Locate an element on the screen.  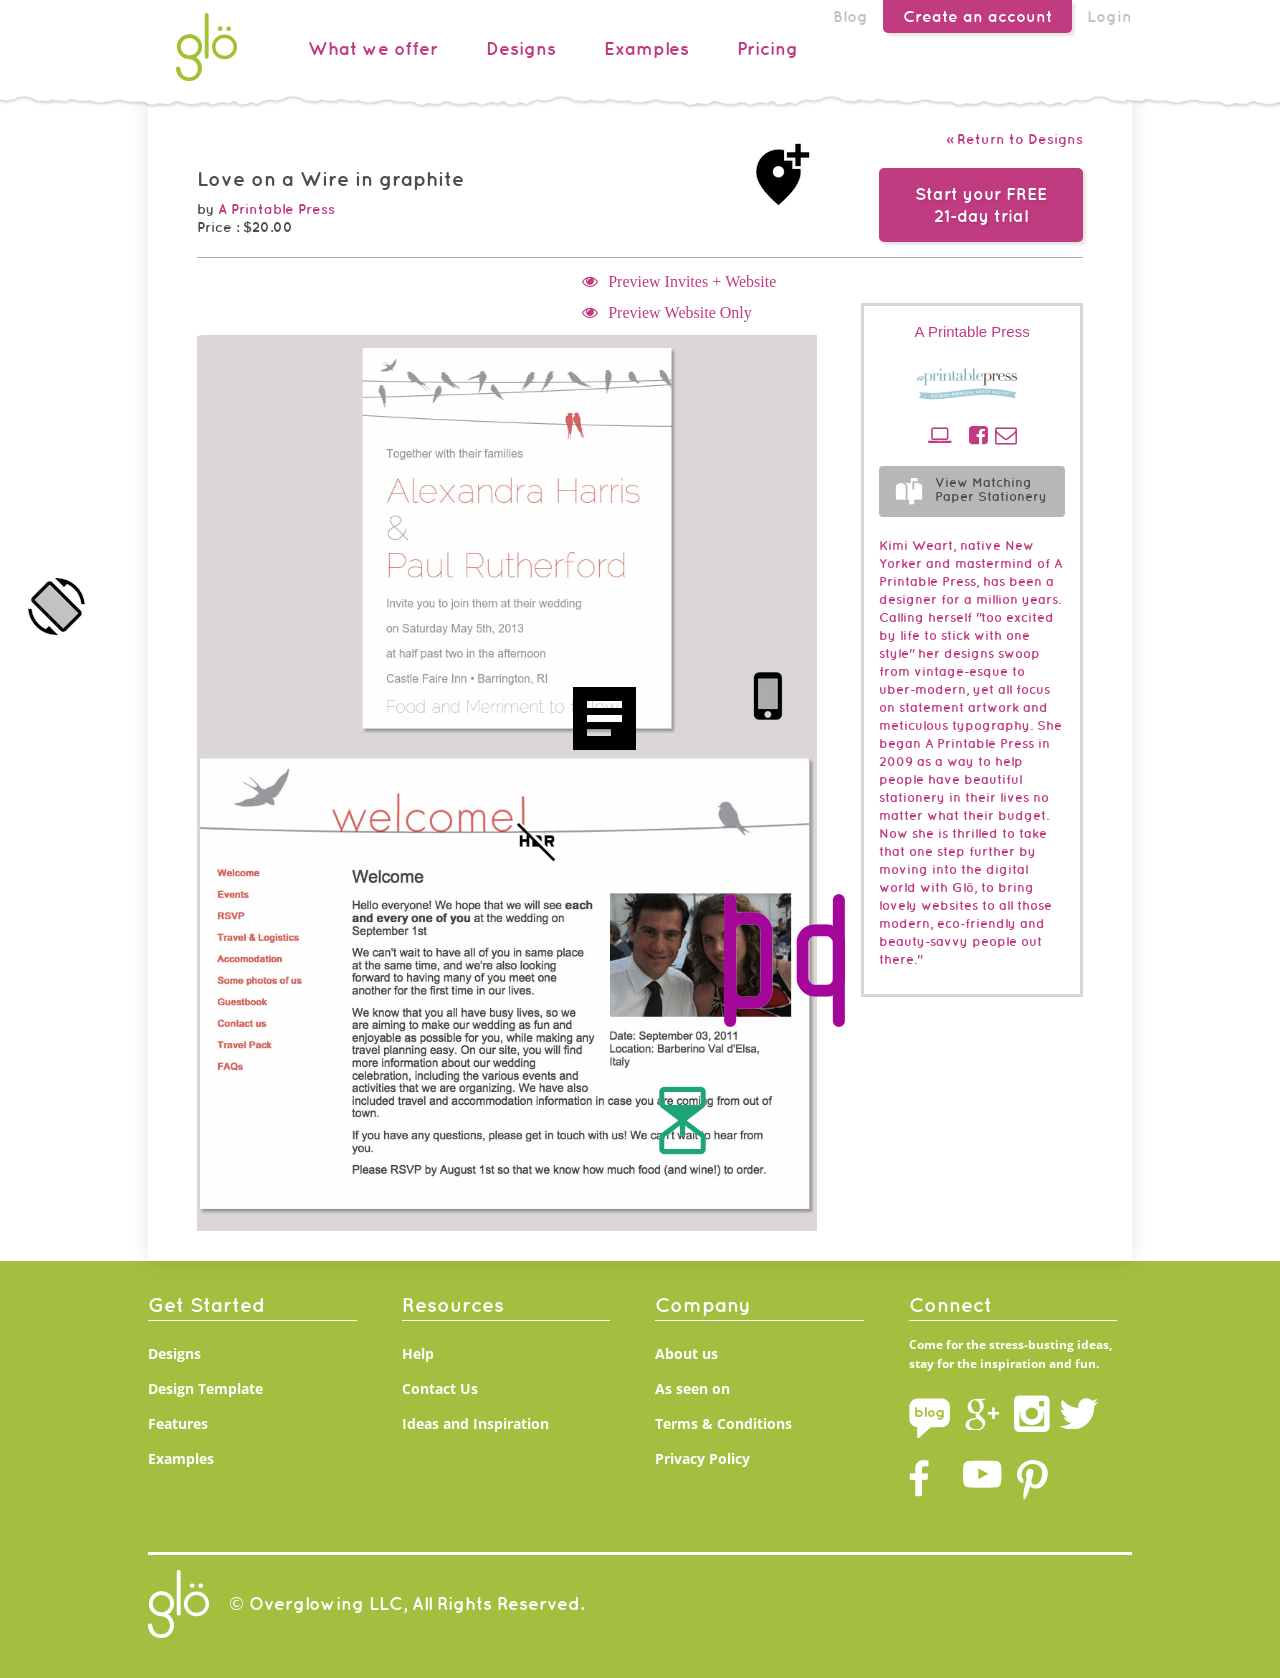
distribute elements with equal horizontal spacing is located at coordinates (784, 960).